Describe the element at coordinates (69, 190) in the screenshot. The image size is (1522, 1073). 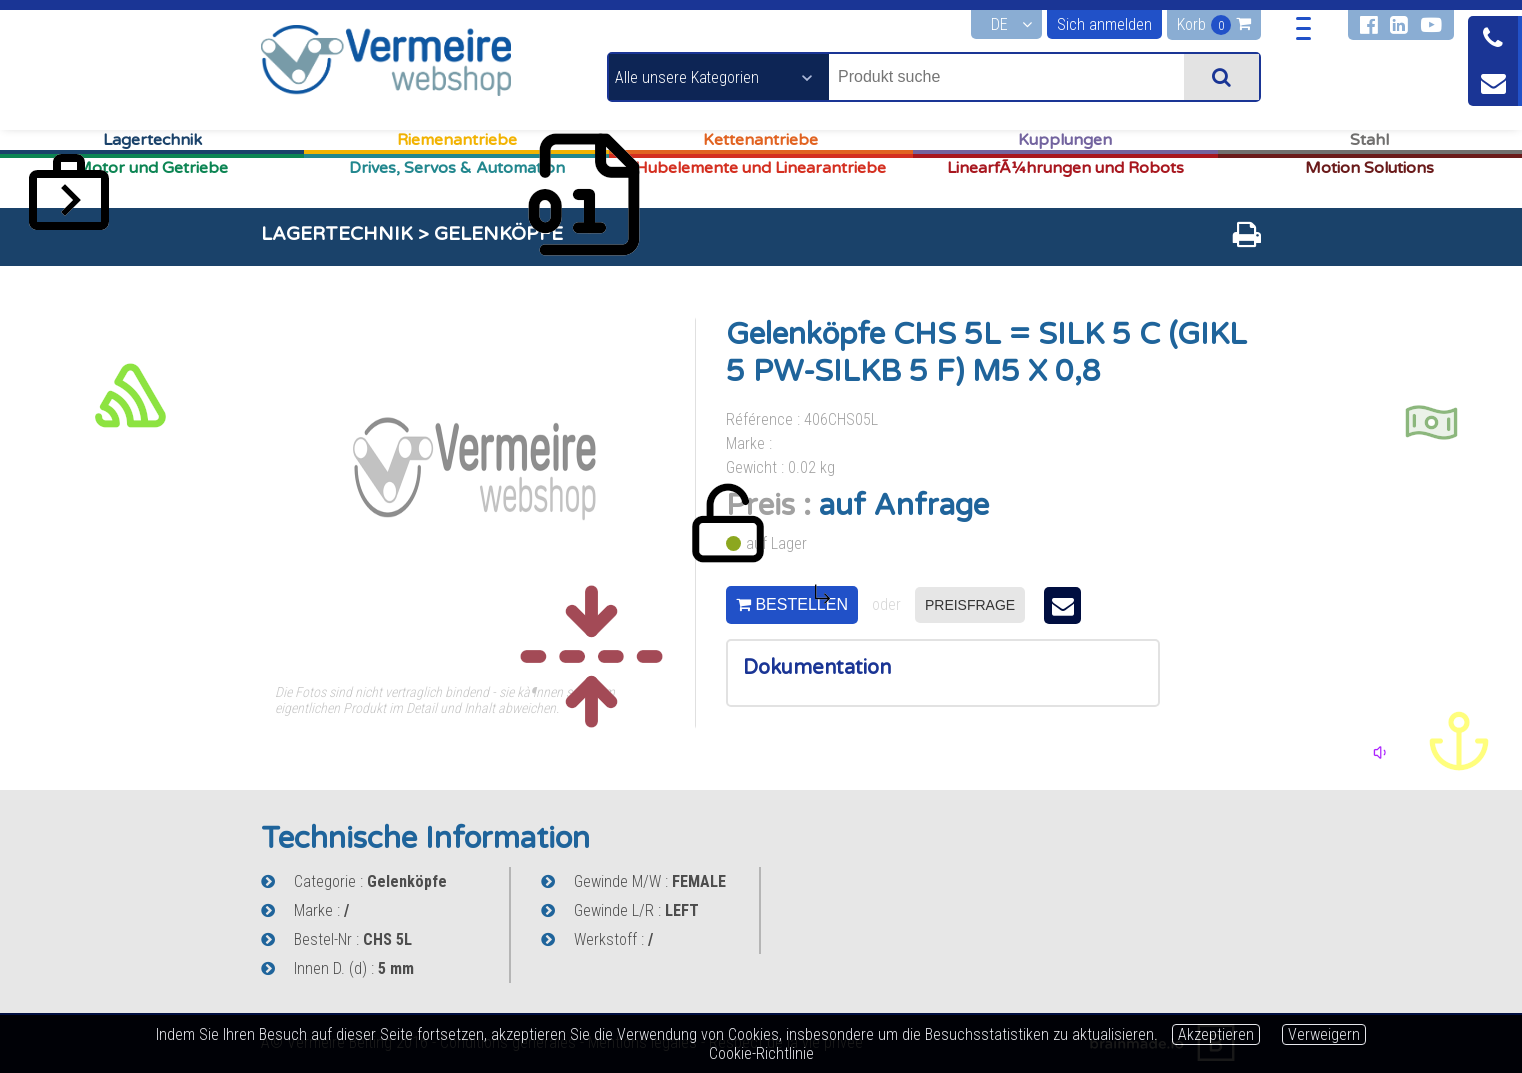
I see `schedule task for next week` at that location.